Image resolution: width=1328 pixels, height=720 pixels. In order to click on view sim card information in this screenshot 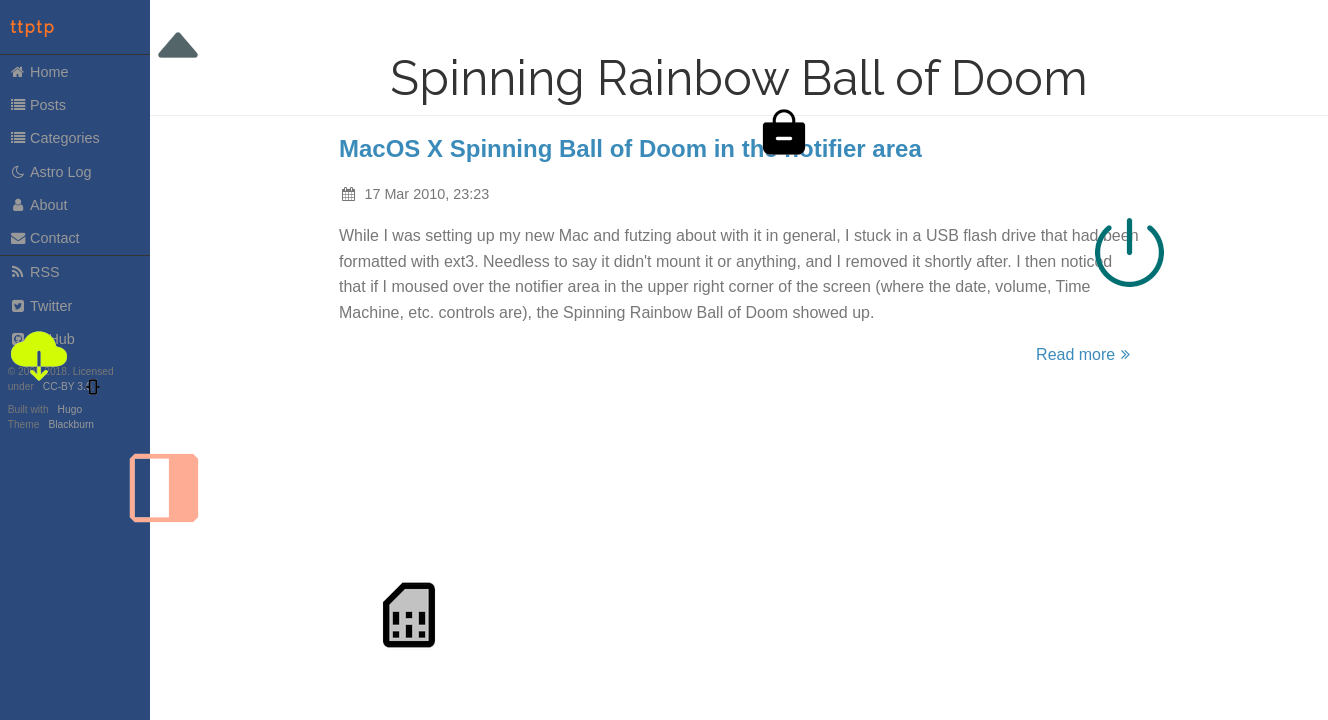, I will do `click(409, 615)`.